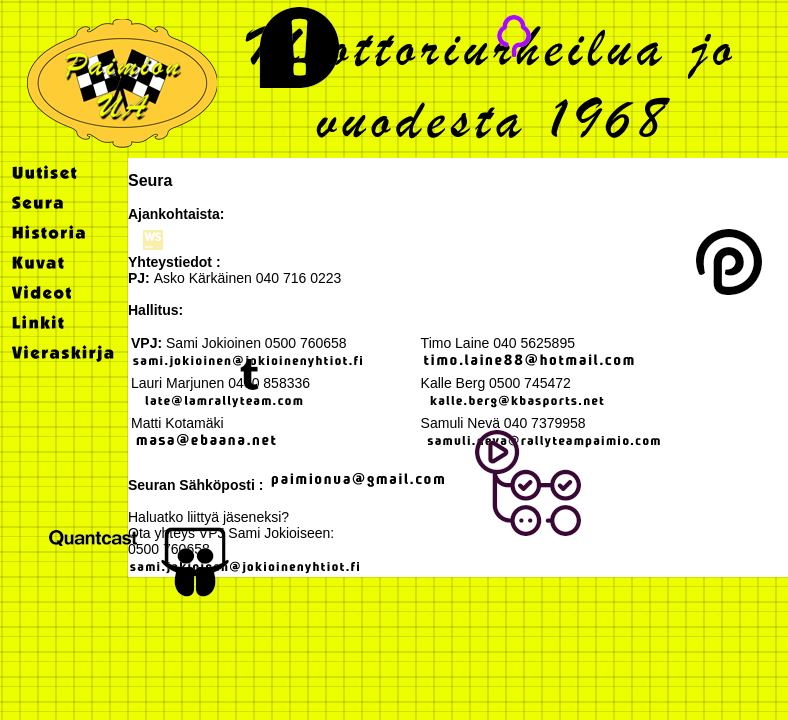  Describe the element at coordinates (153, 240) in the screenshot. I see `open WebStorm IDE` at that location.